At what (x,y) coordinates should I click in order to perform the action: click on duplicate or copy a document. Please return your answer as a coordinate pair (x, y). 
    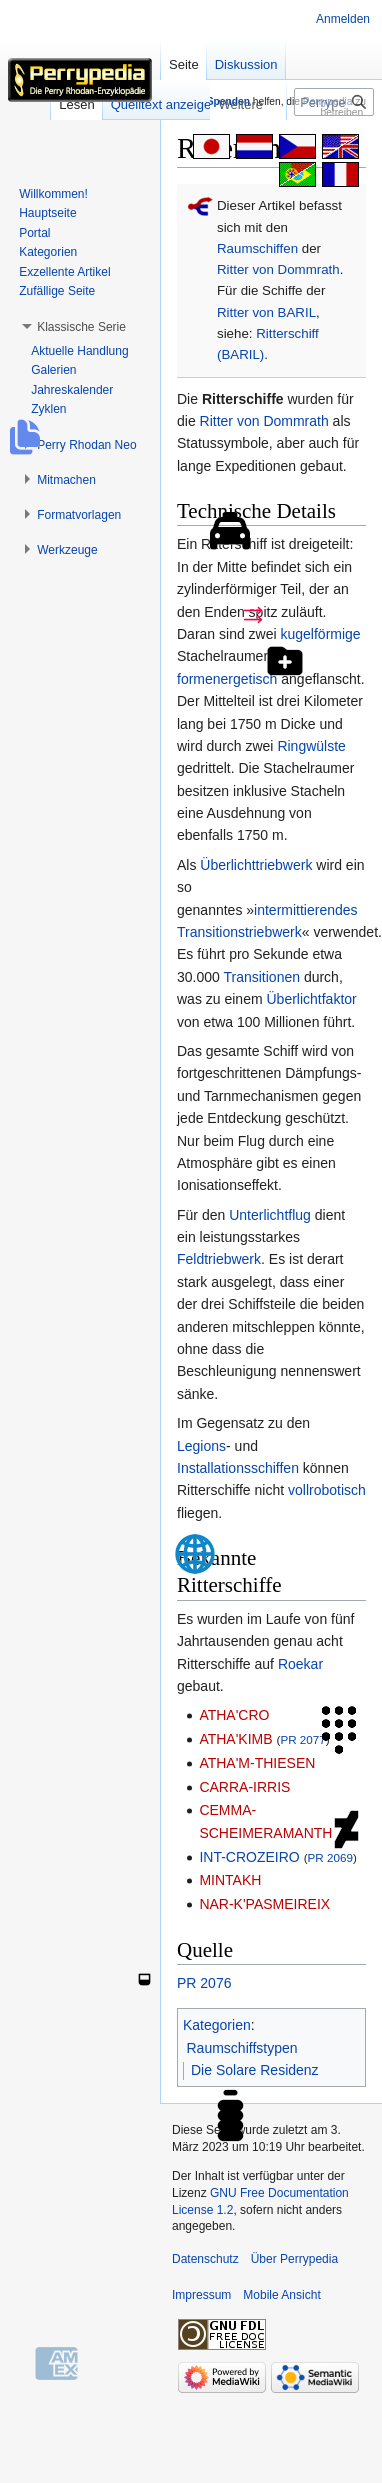
    Looking at the image, I should click on (25, 437).